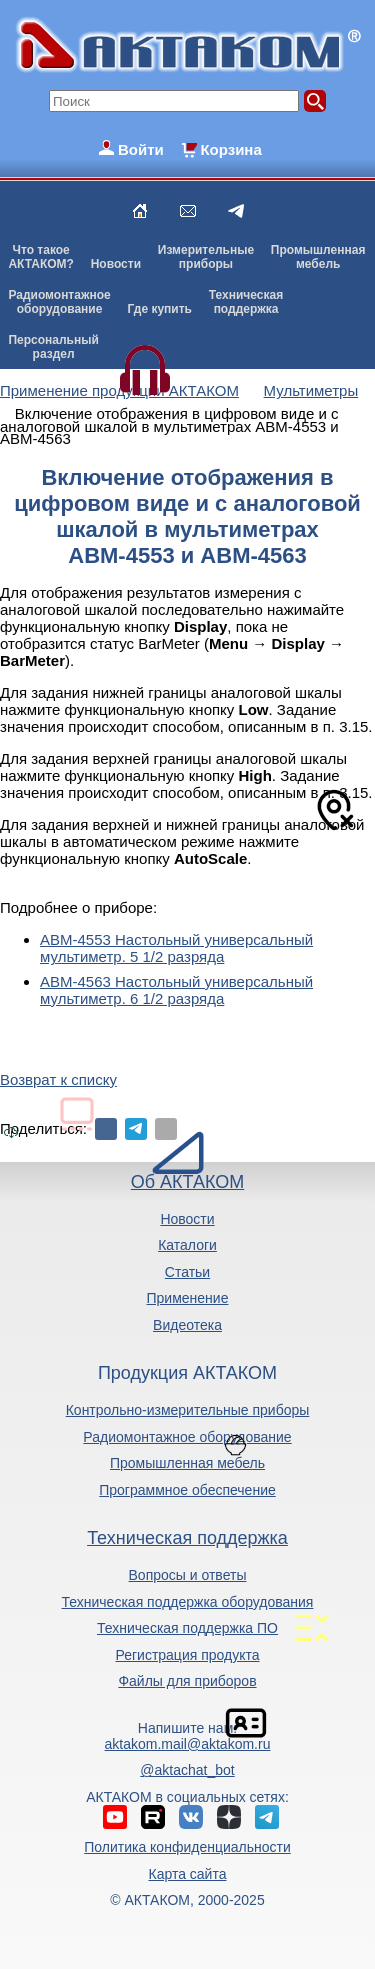  What do you see at coordinates (312, 1628) in the screenshot?
I see `collapse or expand all list items` at bounding box center [312, 1628].